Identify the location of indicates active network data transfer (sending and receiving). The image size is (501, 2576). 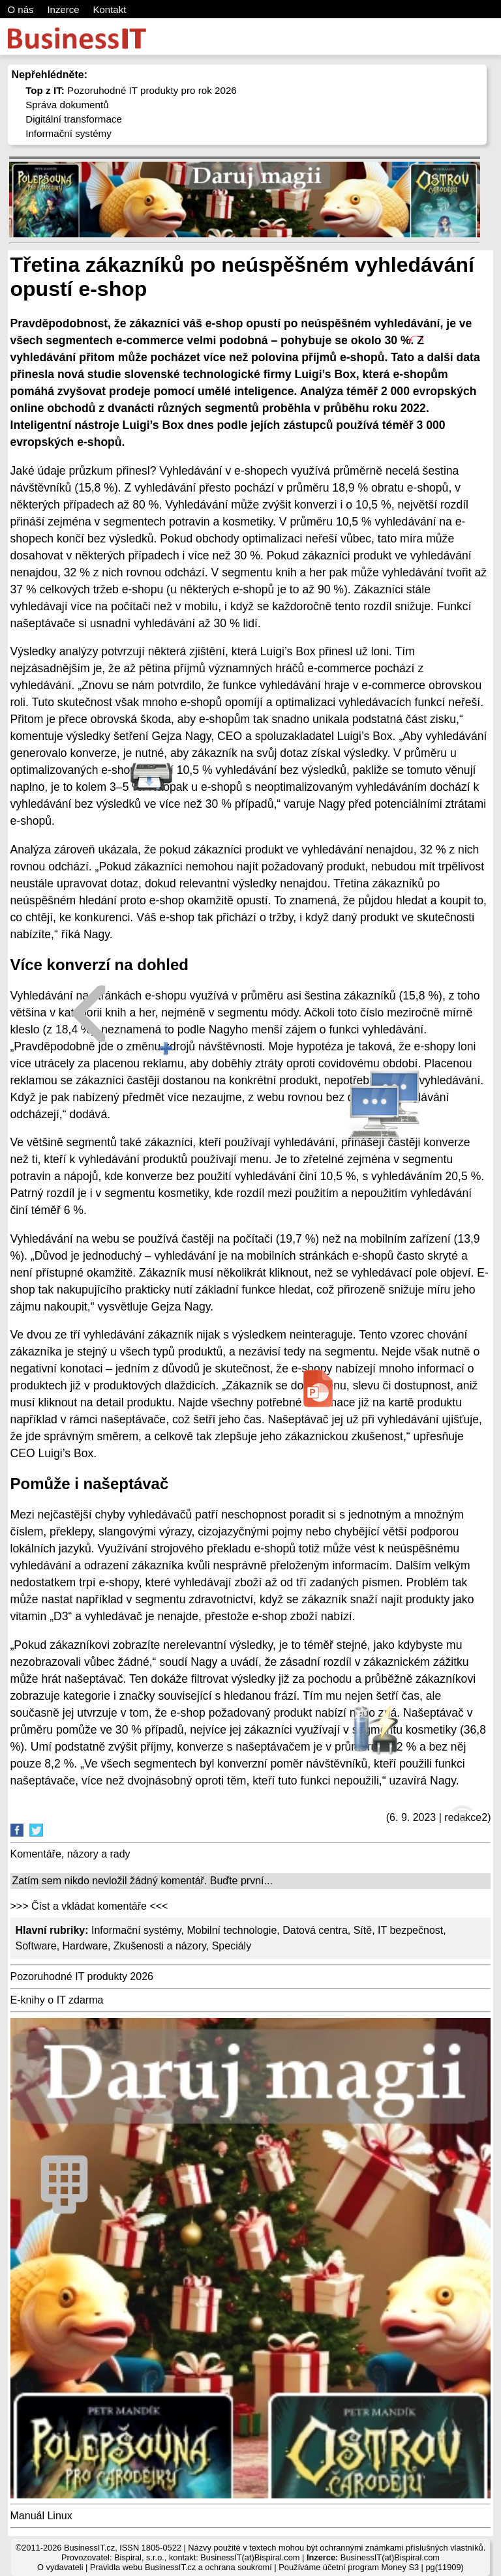
(384, 1104).